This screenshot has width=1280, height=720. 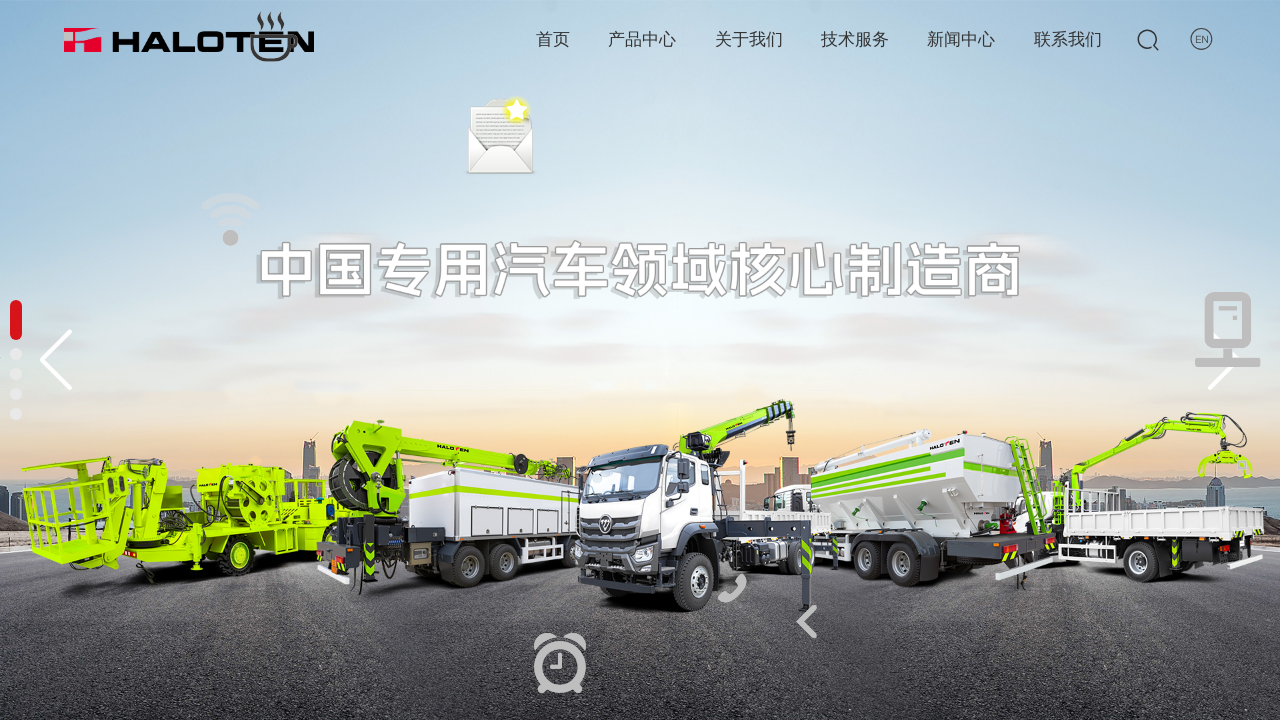 What do you see at coordinates (230, 217) in the screenshot?
I see `indicates weak wireless network signal strength` at bounding box center [230, 217].